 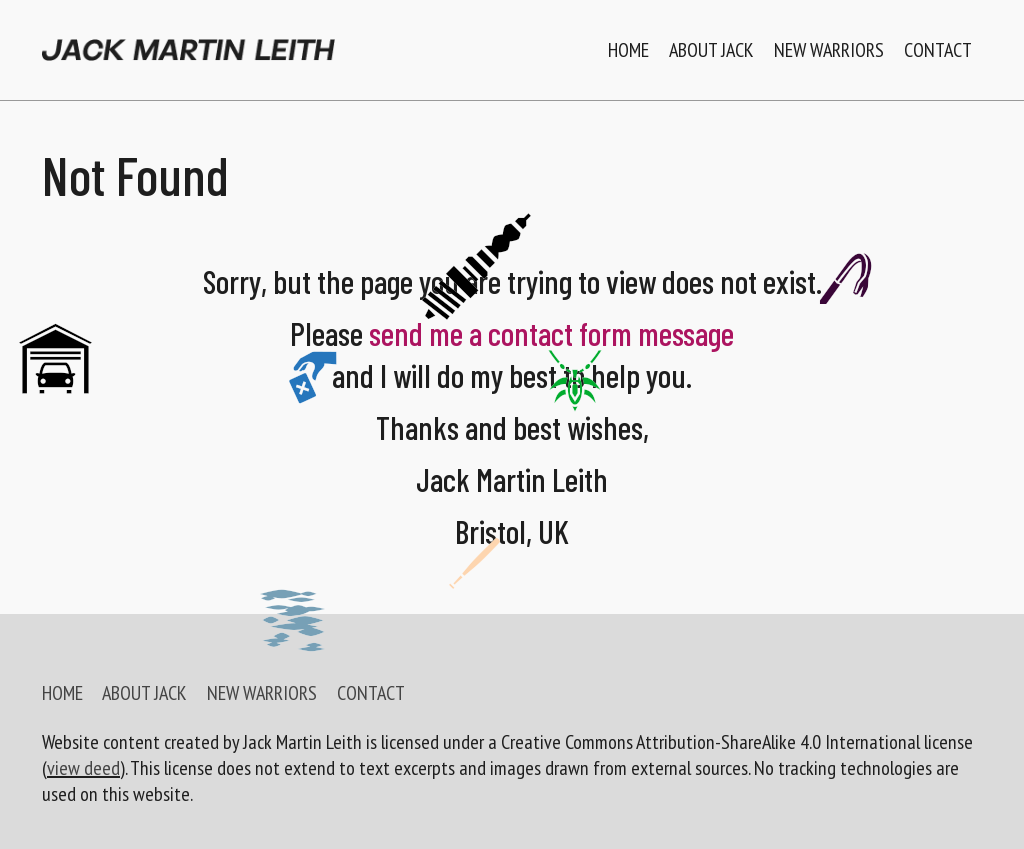 What do you see at coordinates (310, 377) in the screenshot?
I see `discard a card from your hand` at bounding box center [310, 377].